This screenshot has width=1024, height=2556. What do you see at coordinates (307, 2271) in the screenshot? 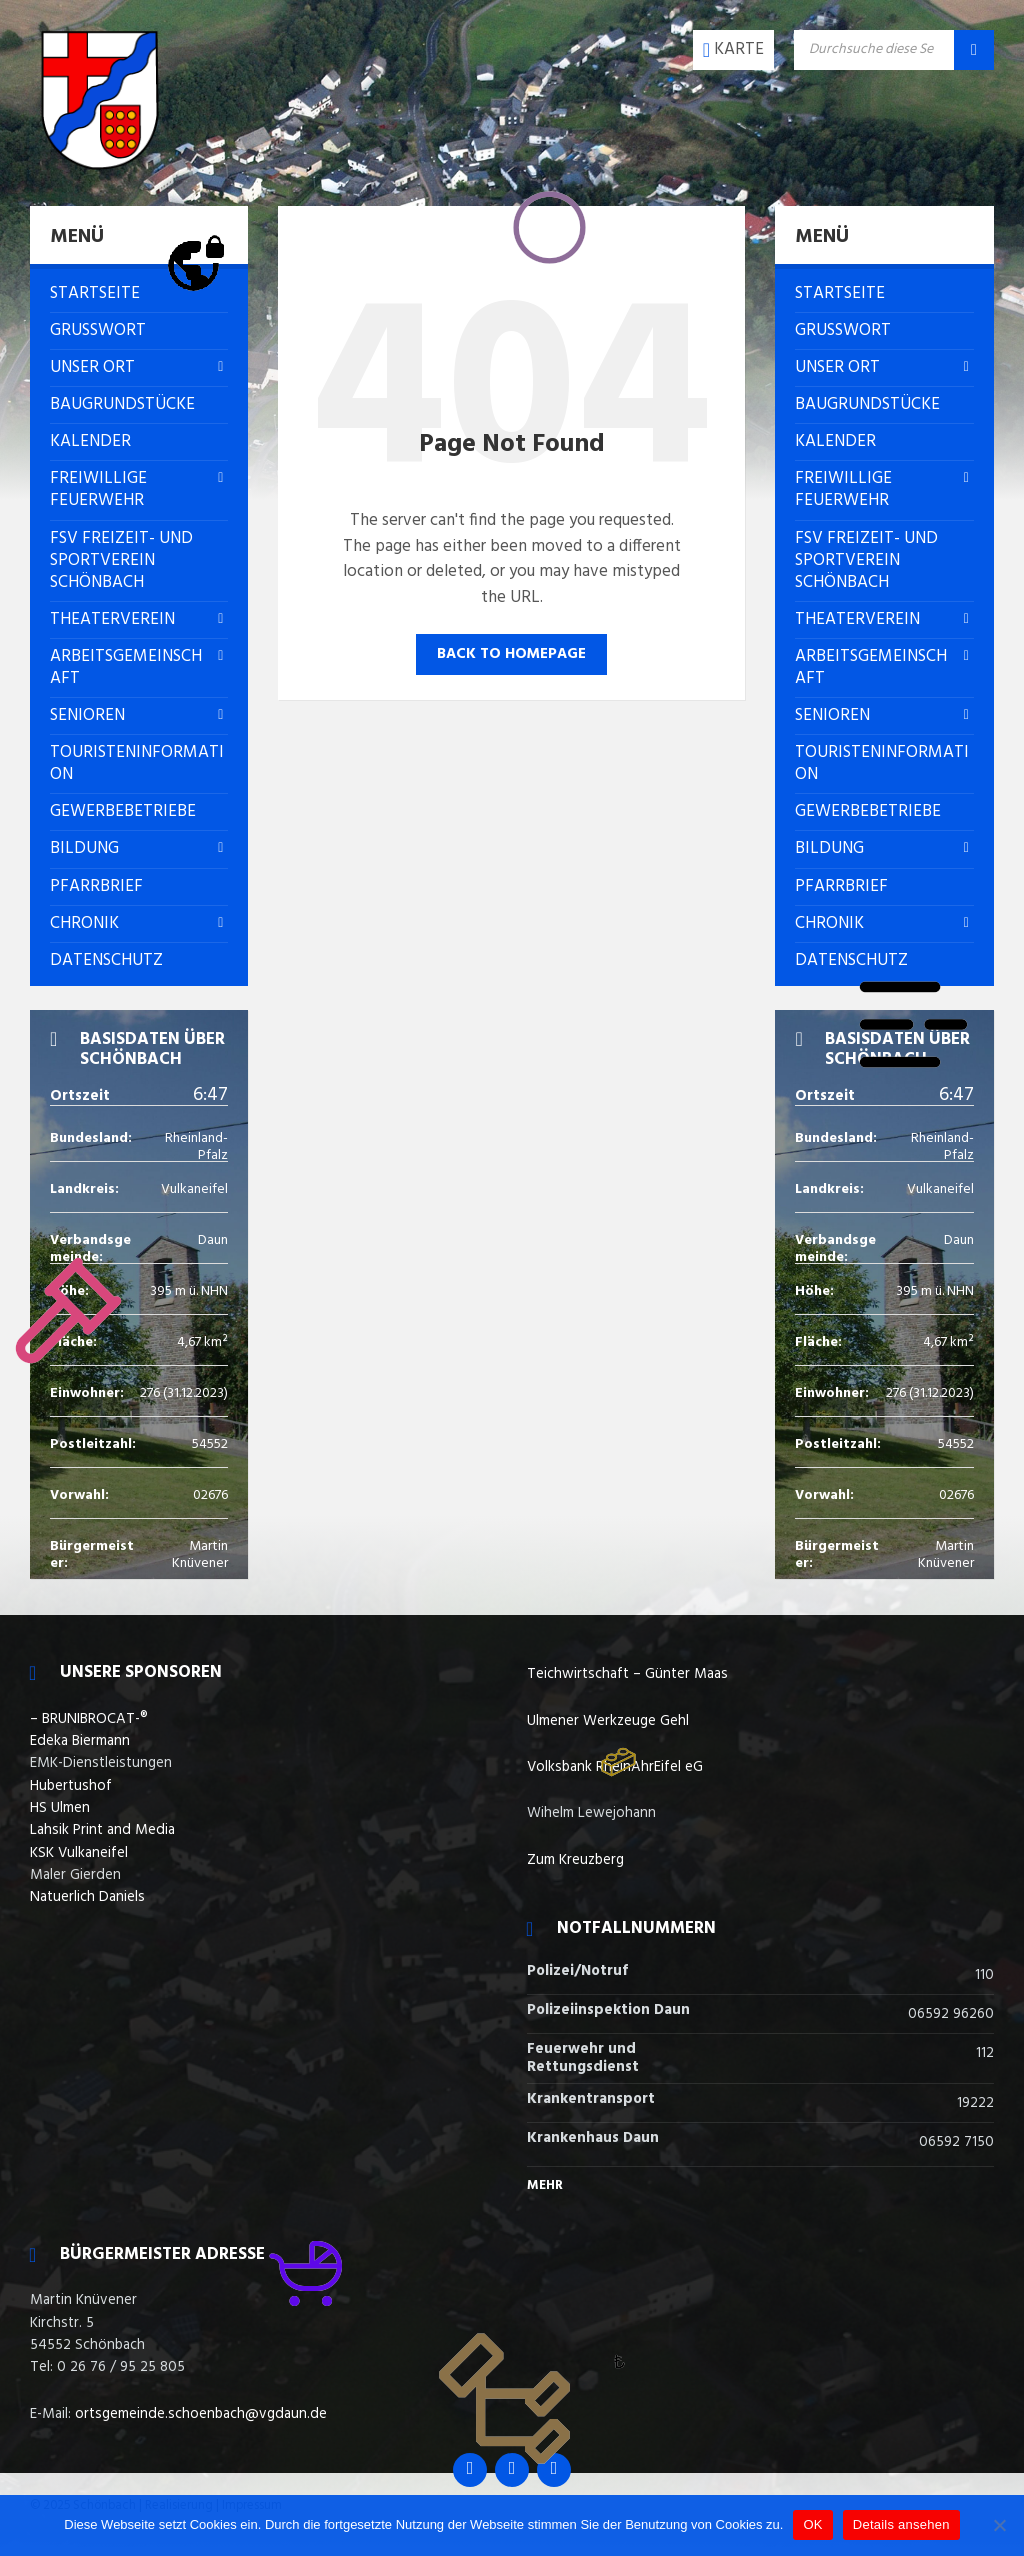
I see `access baby or parenting-related features` at bounding box center [307, 2271].